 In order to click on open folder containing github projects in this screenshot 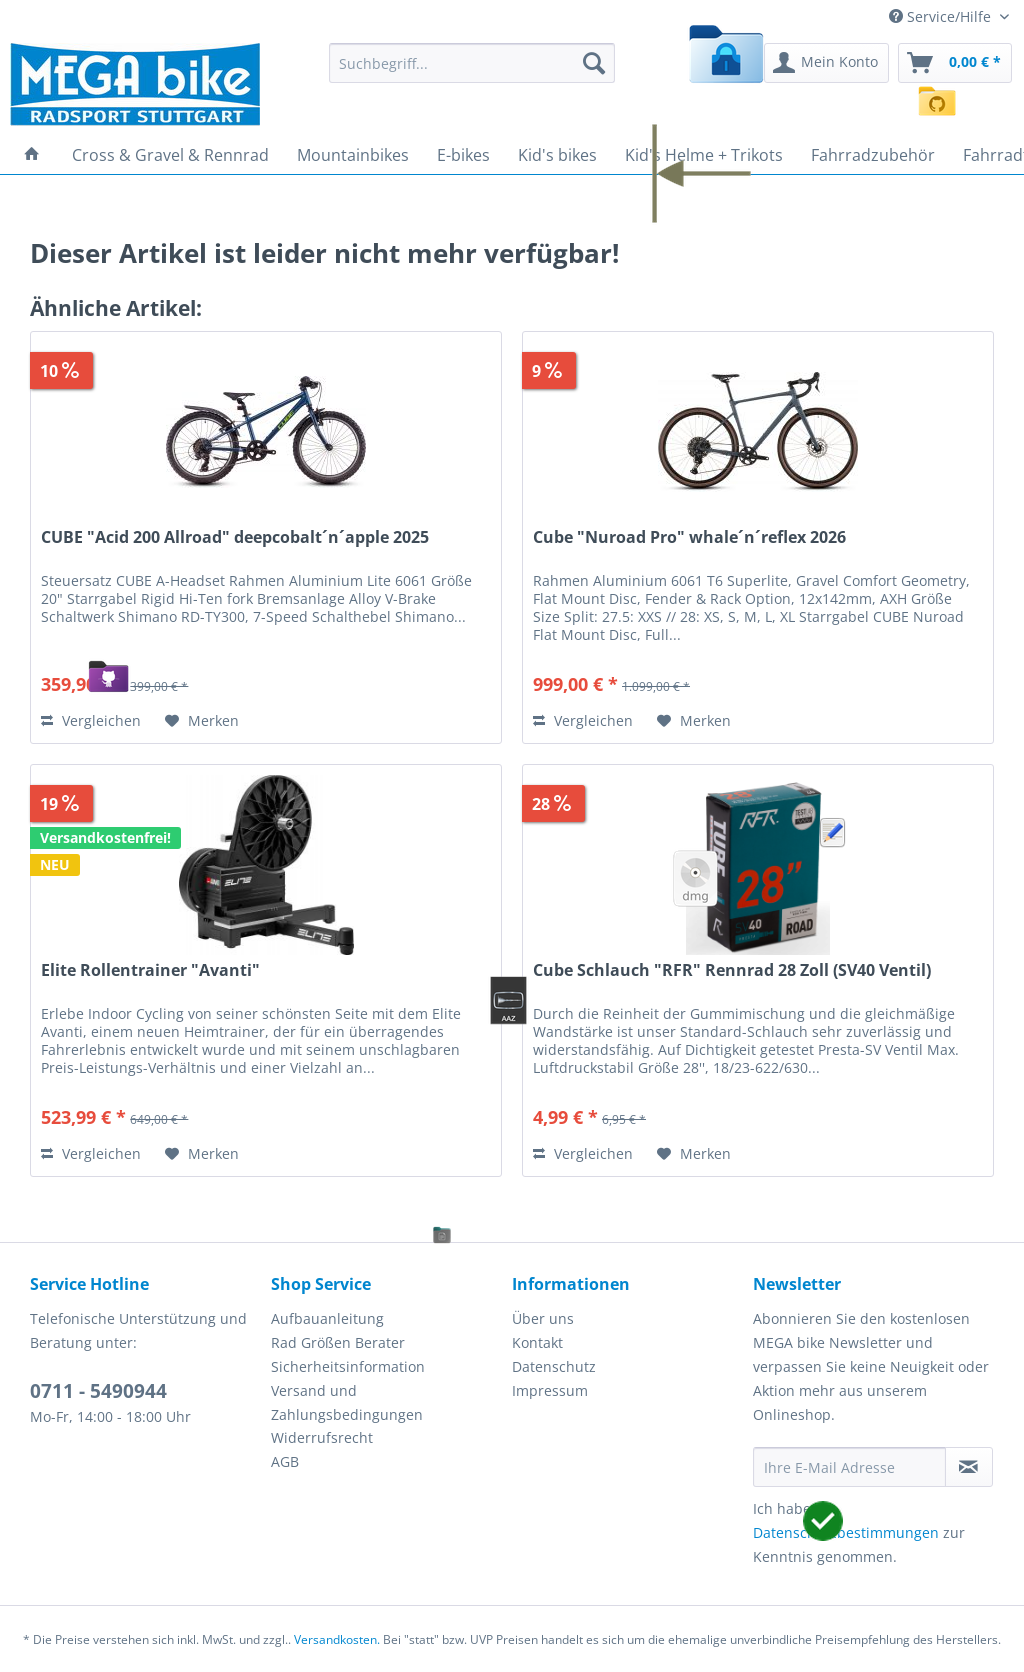, I will do `click(937, 102)`.